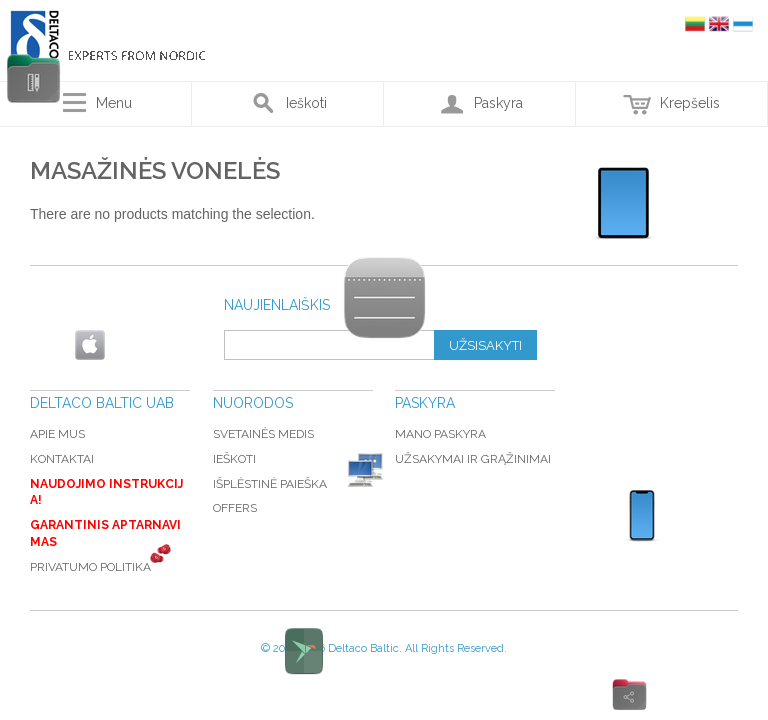 The image size is (768, 720). Describe the element at coordinates (384, 297) in the screenshot. I see `open the notes app` at that location.